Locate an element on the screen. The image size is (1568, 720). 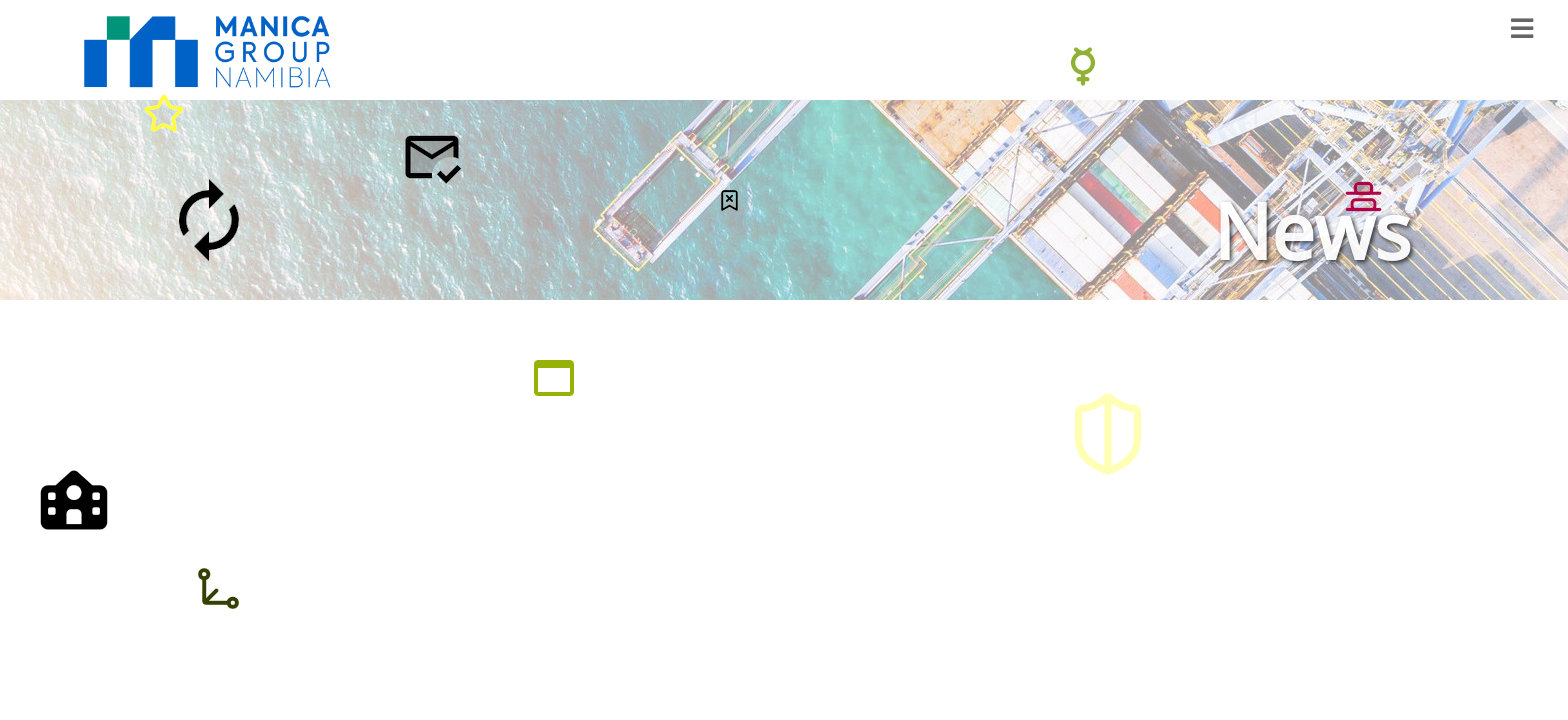
open a new window is located at coordinates (554, 378).